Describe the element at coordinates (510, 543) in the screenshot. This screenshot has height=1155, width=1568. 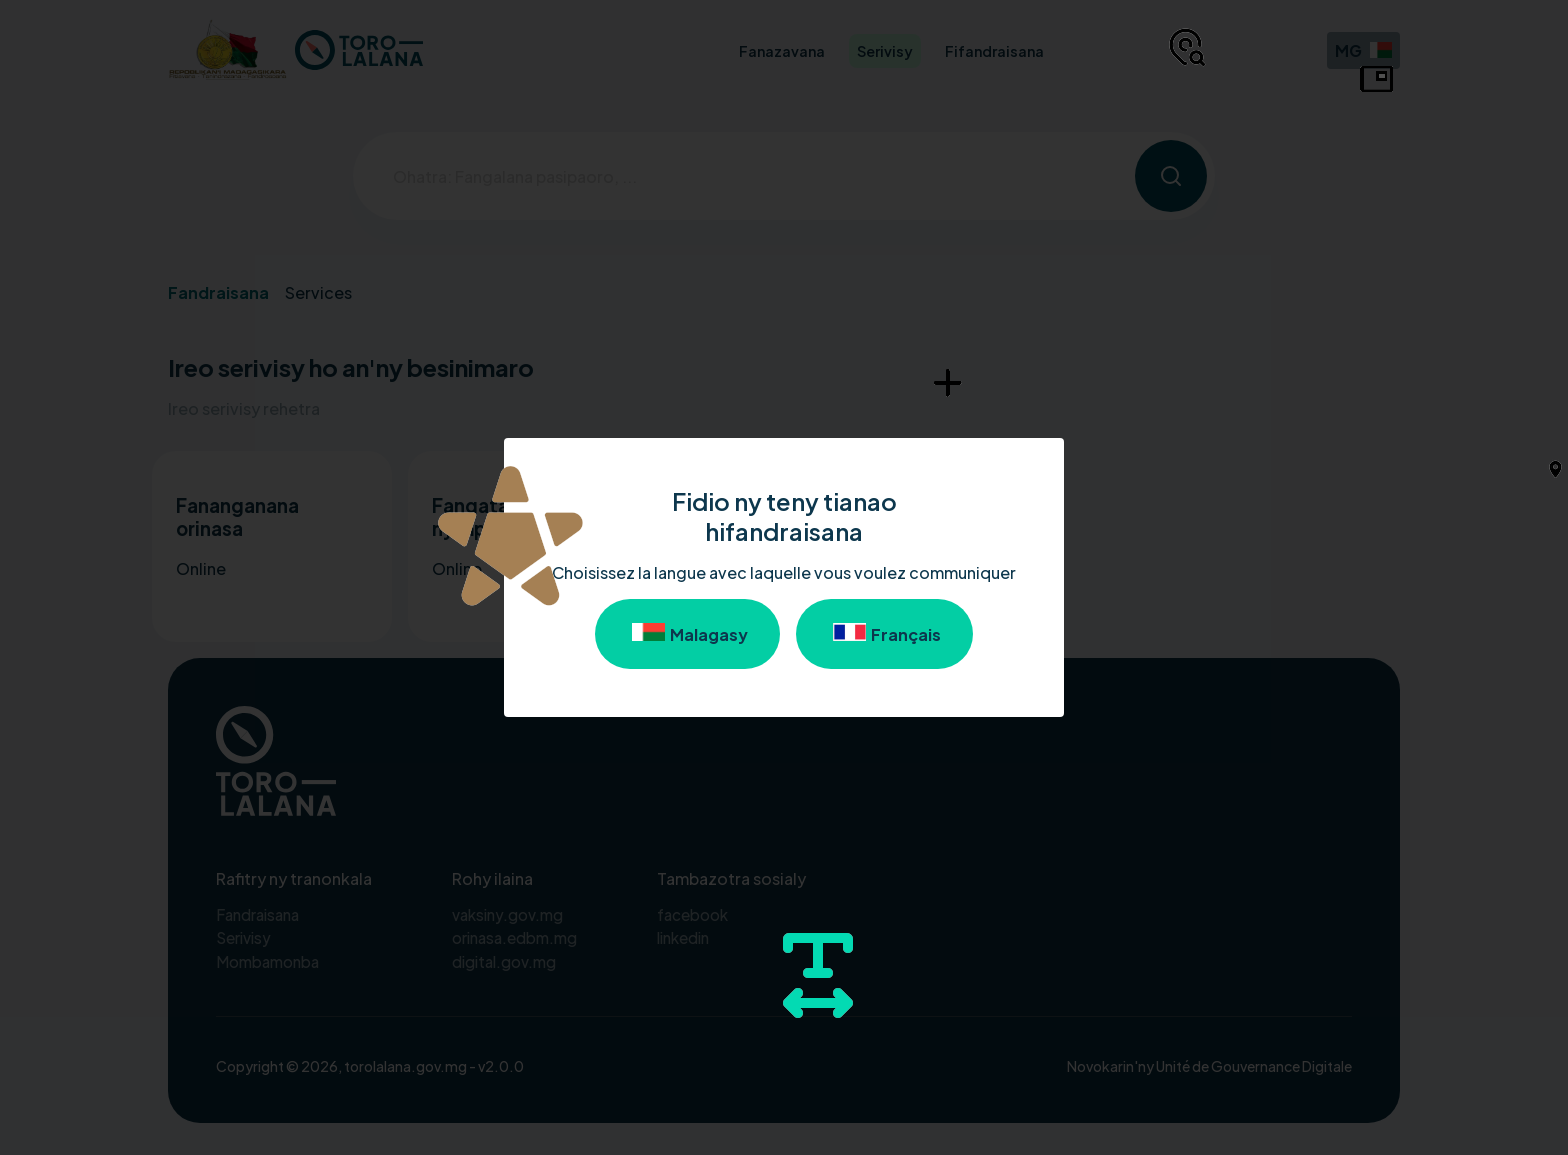
I see `indicates occult or mystical category` at that location.